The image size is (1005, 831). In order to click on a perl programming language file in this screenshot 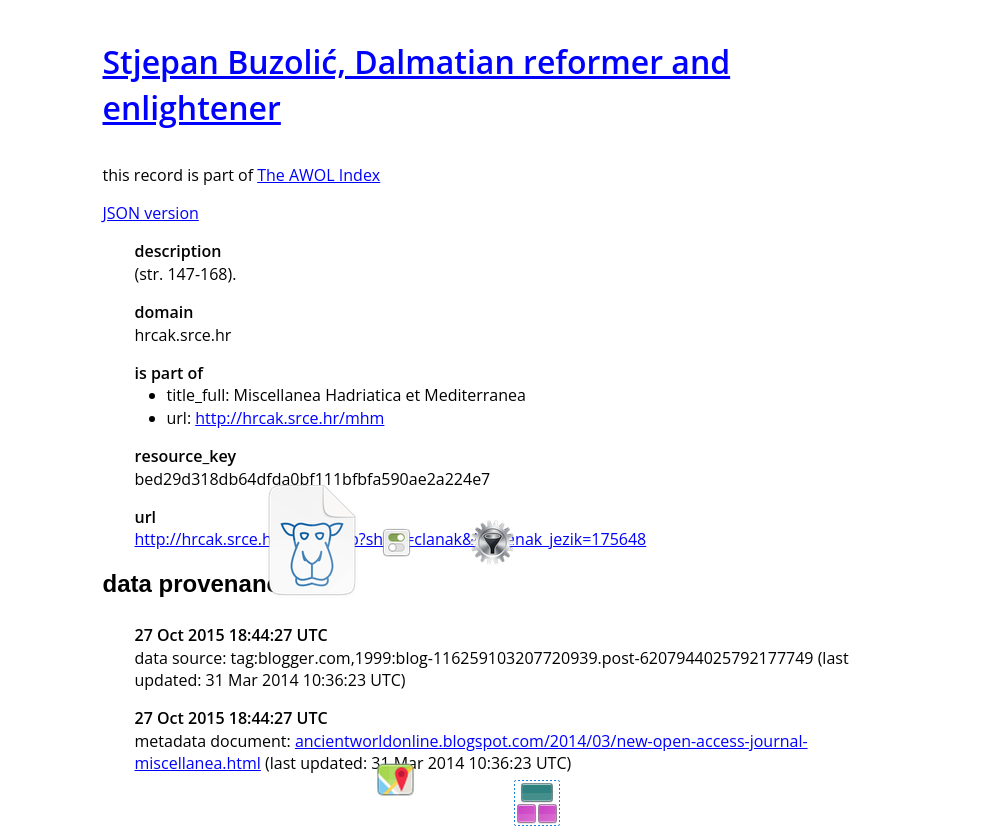, I will do `click(312, 540)`.